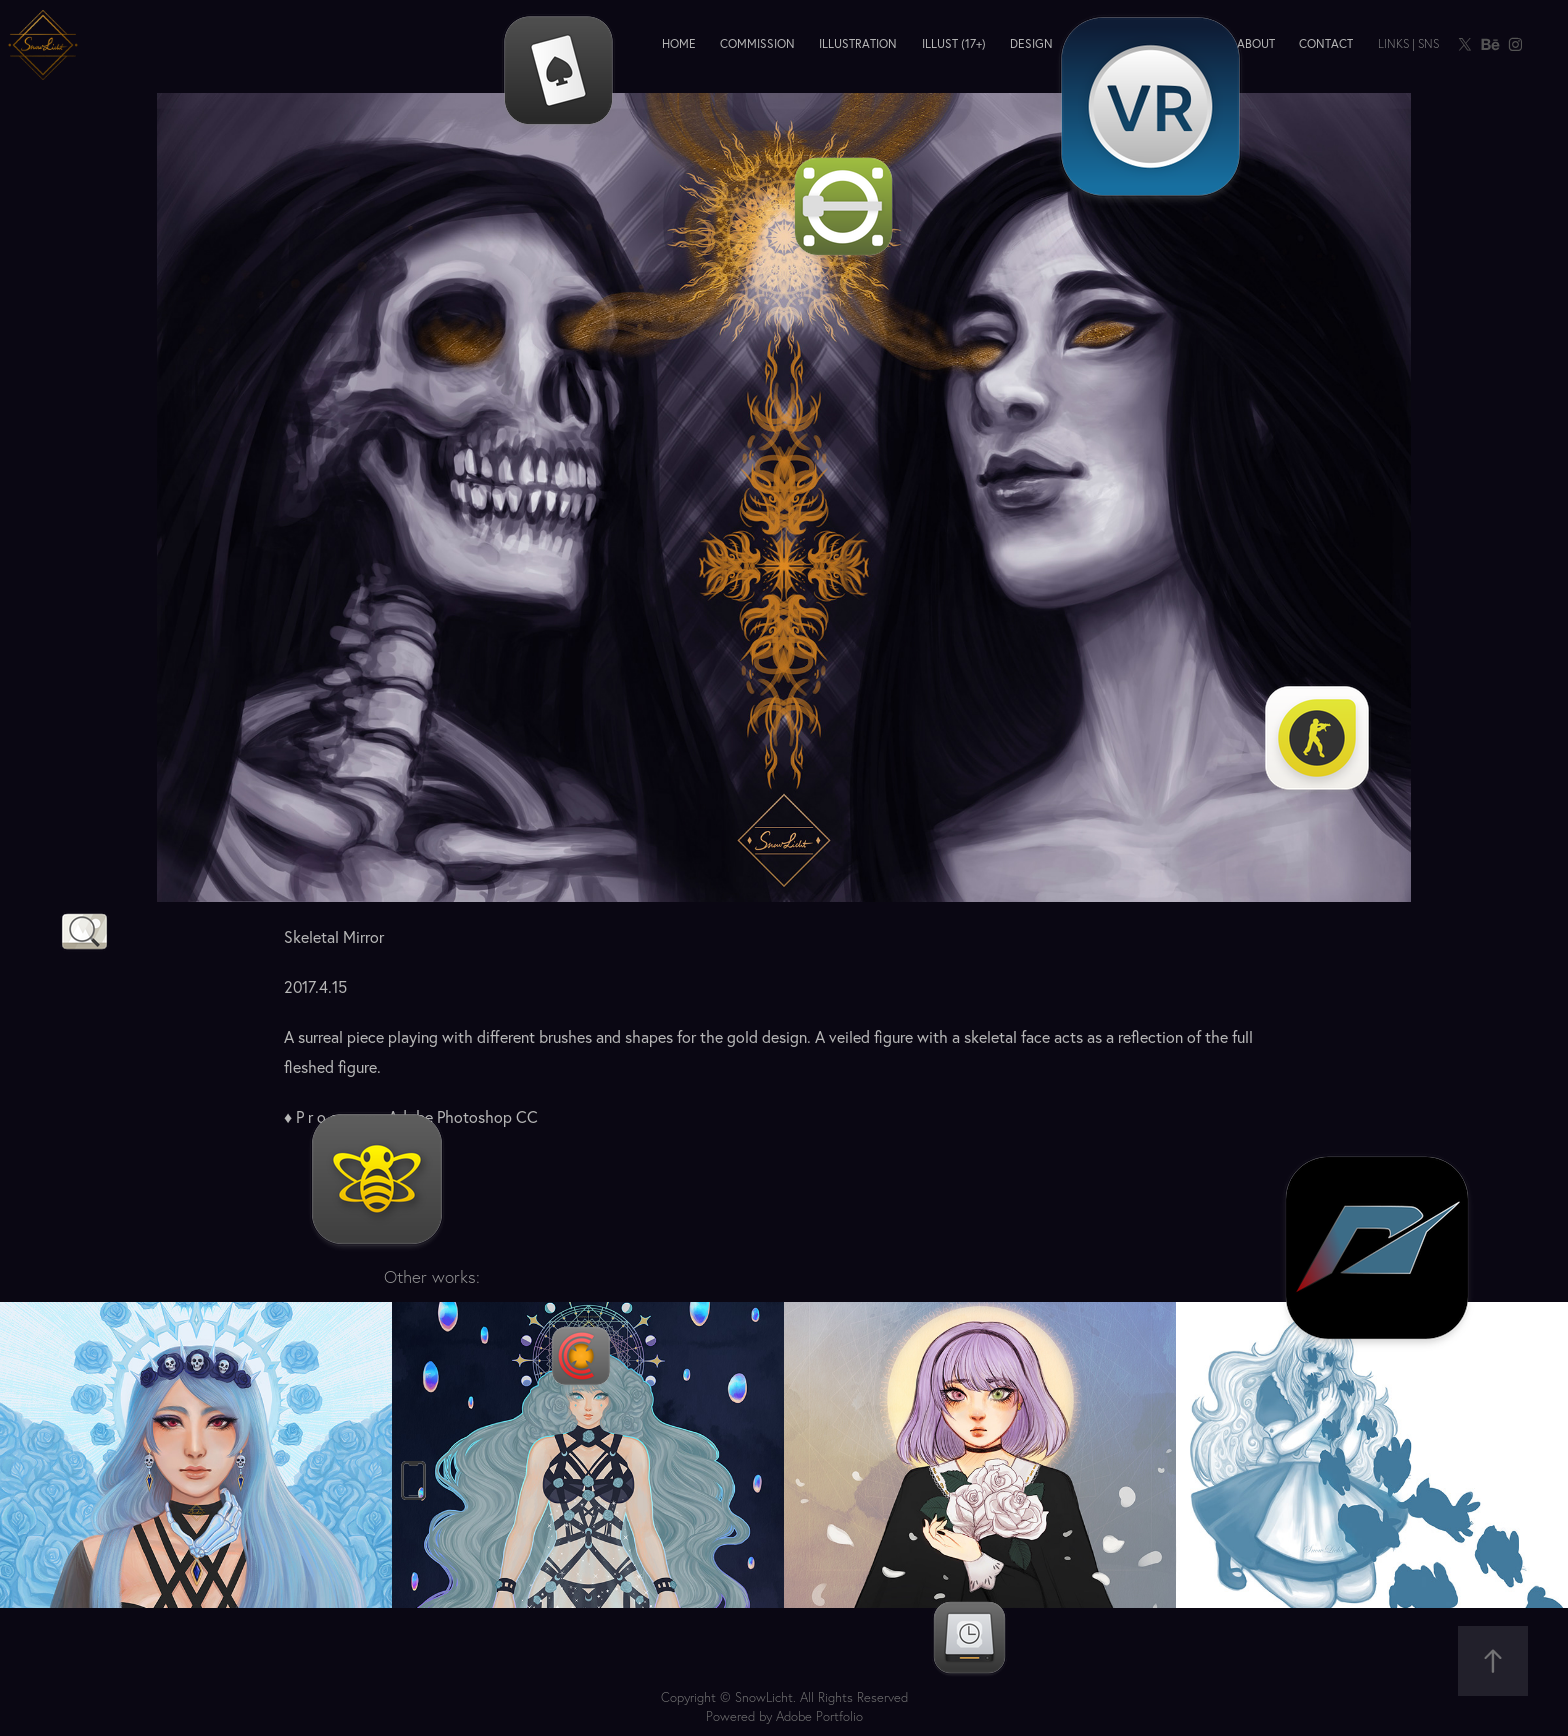 This screenshot has width=1568, height=1736. I want to click on launch need for speed rivals game, so click(1377, 1248).